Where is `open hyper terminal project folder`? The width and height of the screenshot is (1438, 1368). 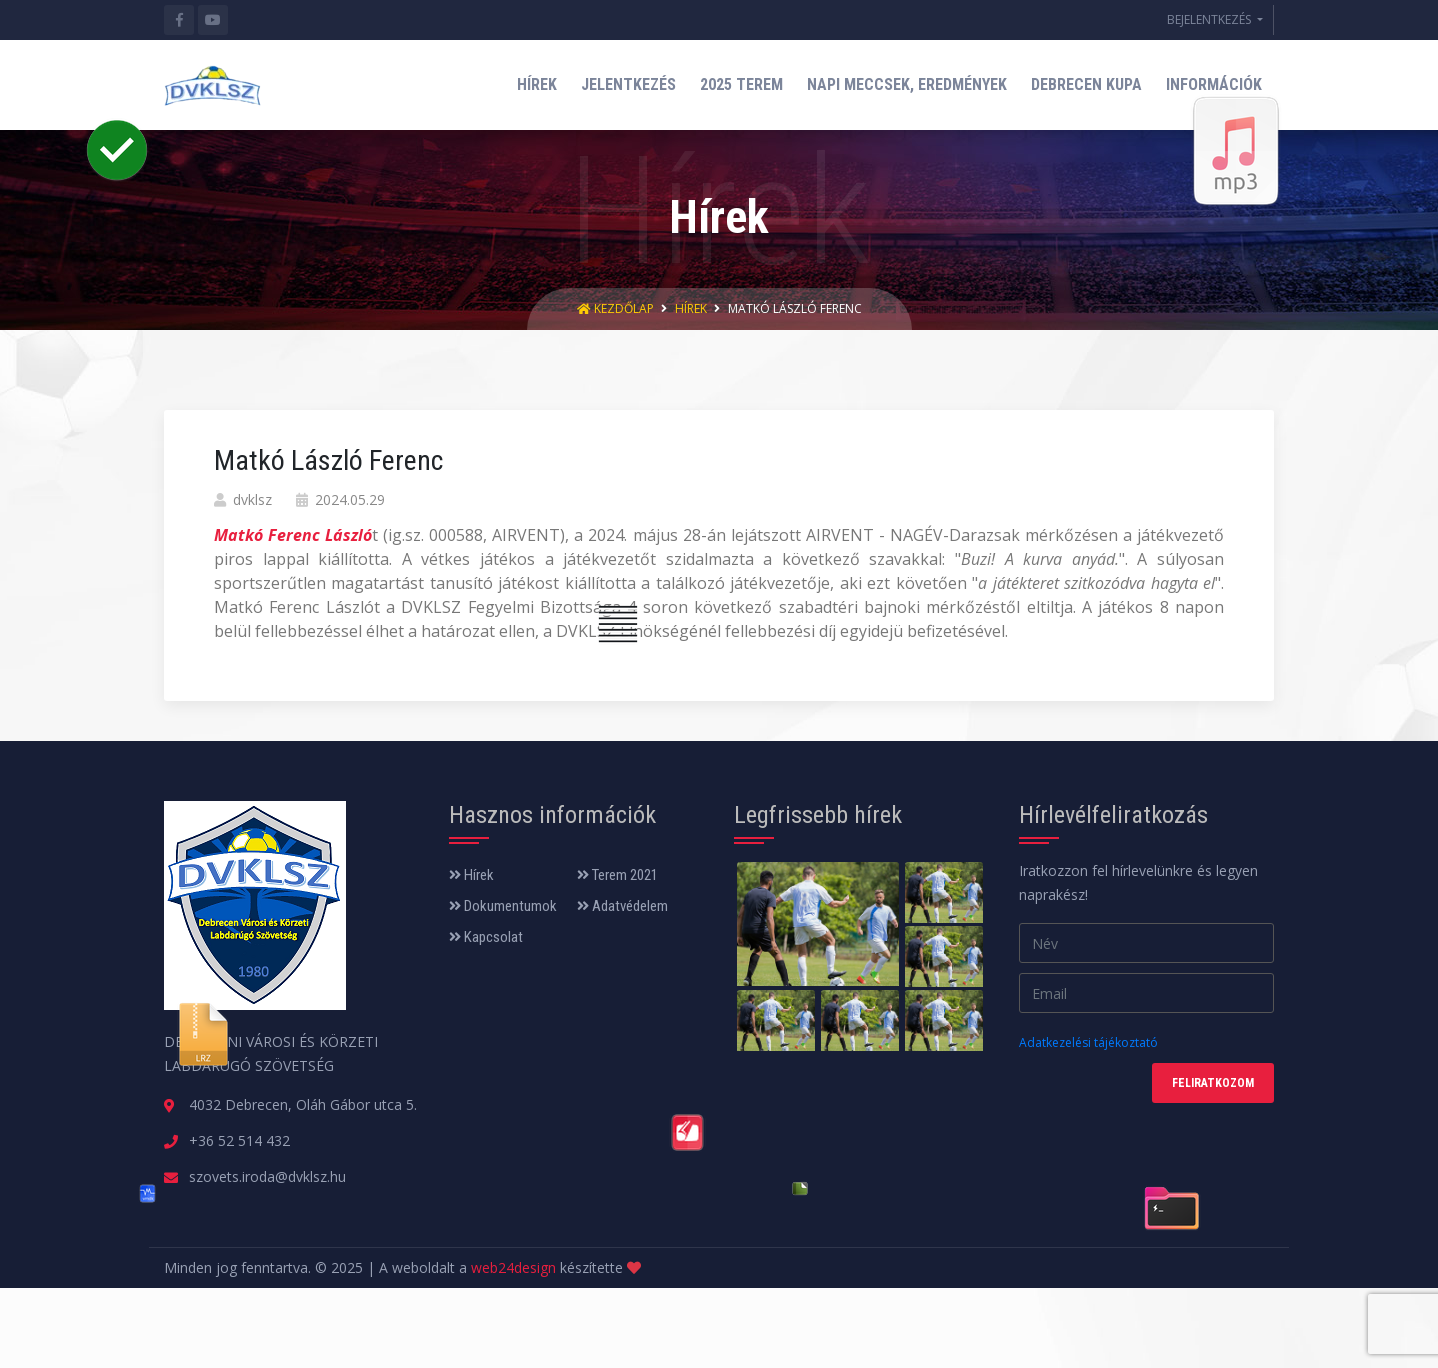
open hyper terminal project folder is located at coordinates (1171, 1209).